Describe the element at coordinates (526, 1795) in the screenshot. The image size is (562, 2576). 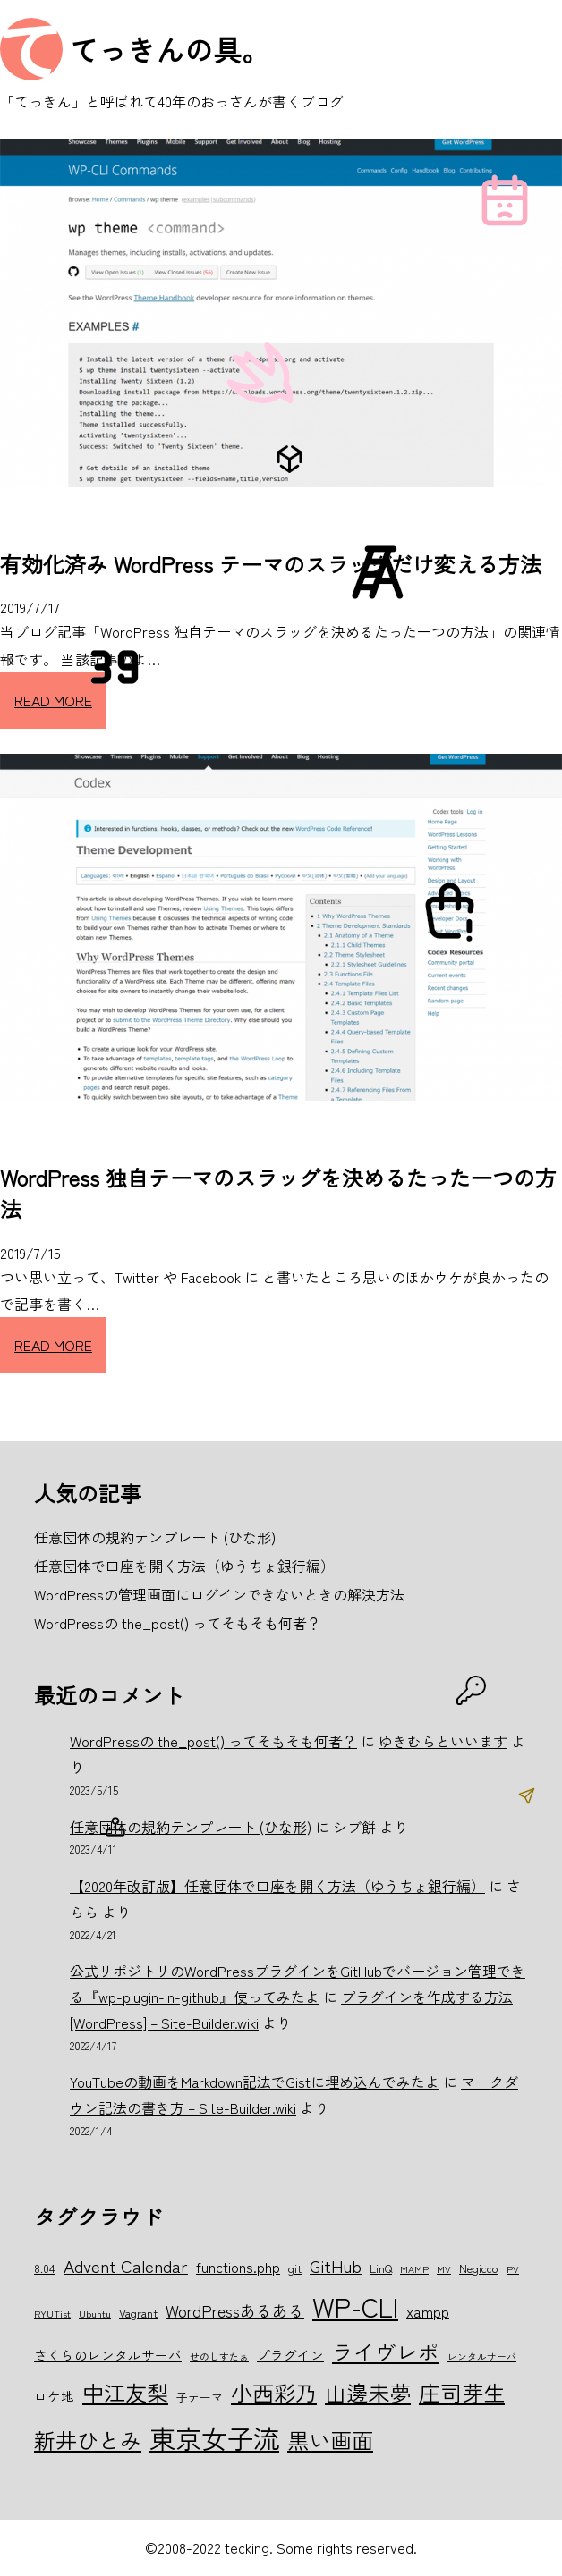
I see `send a message` at that location.